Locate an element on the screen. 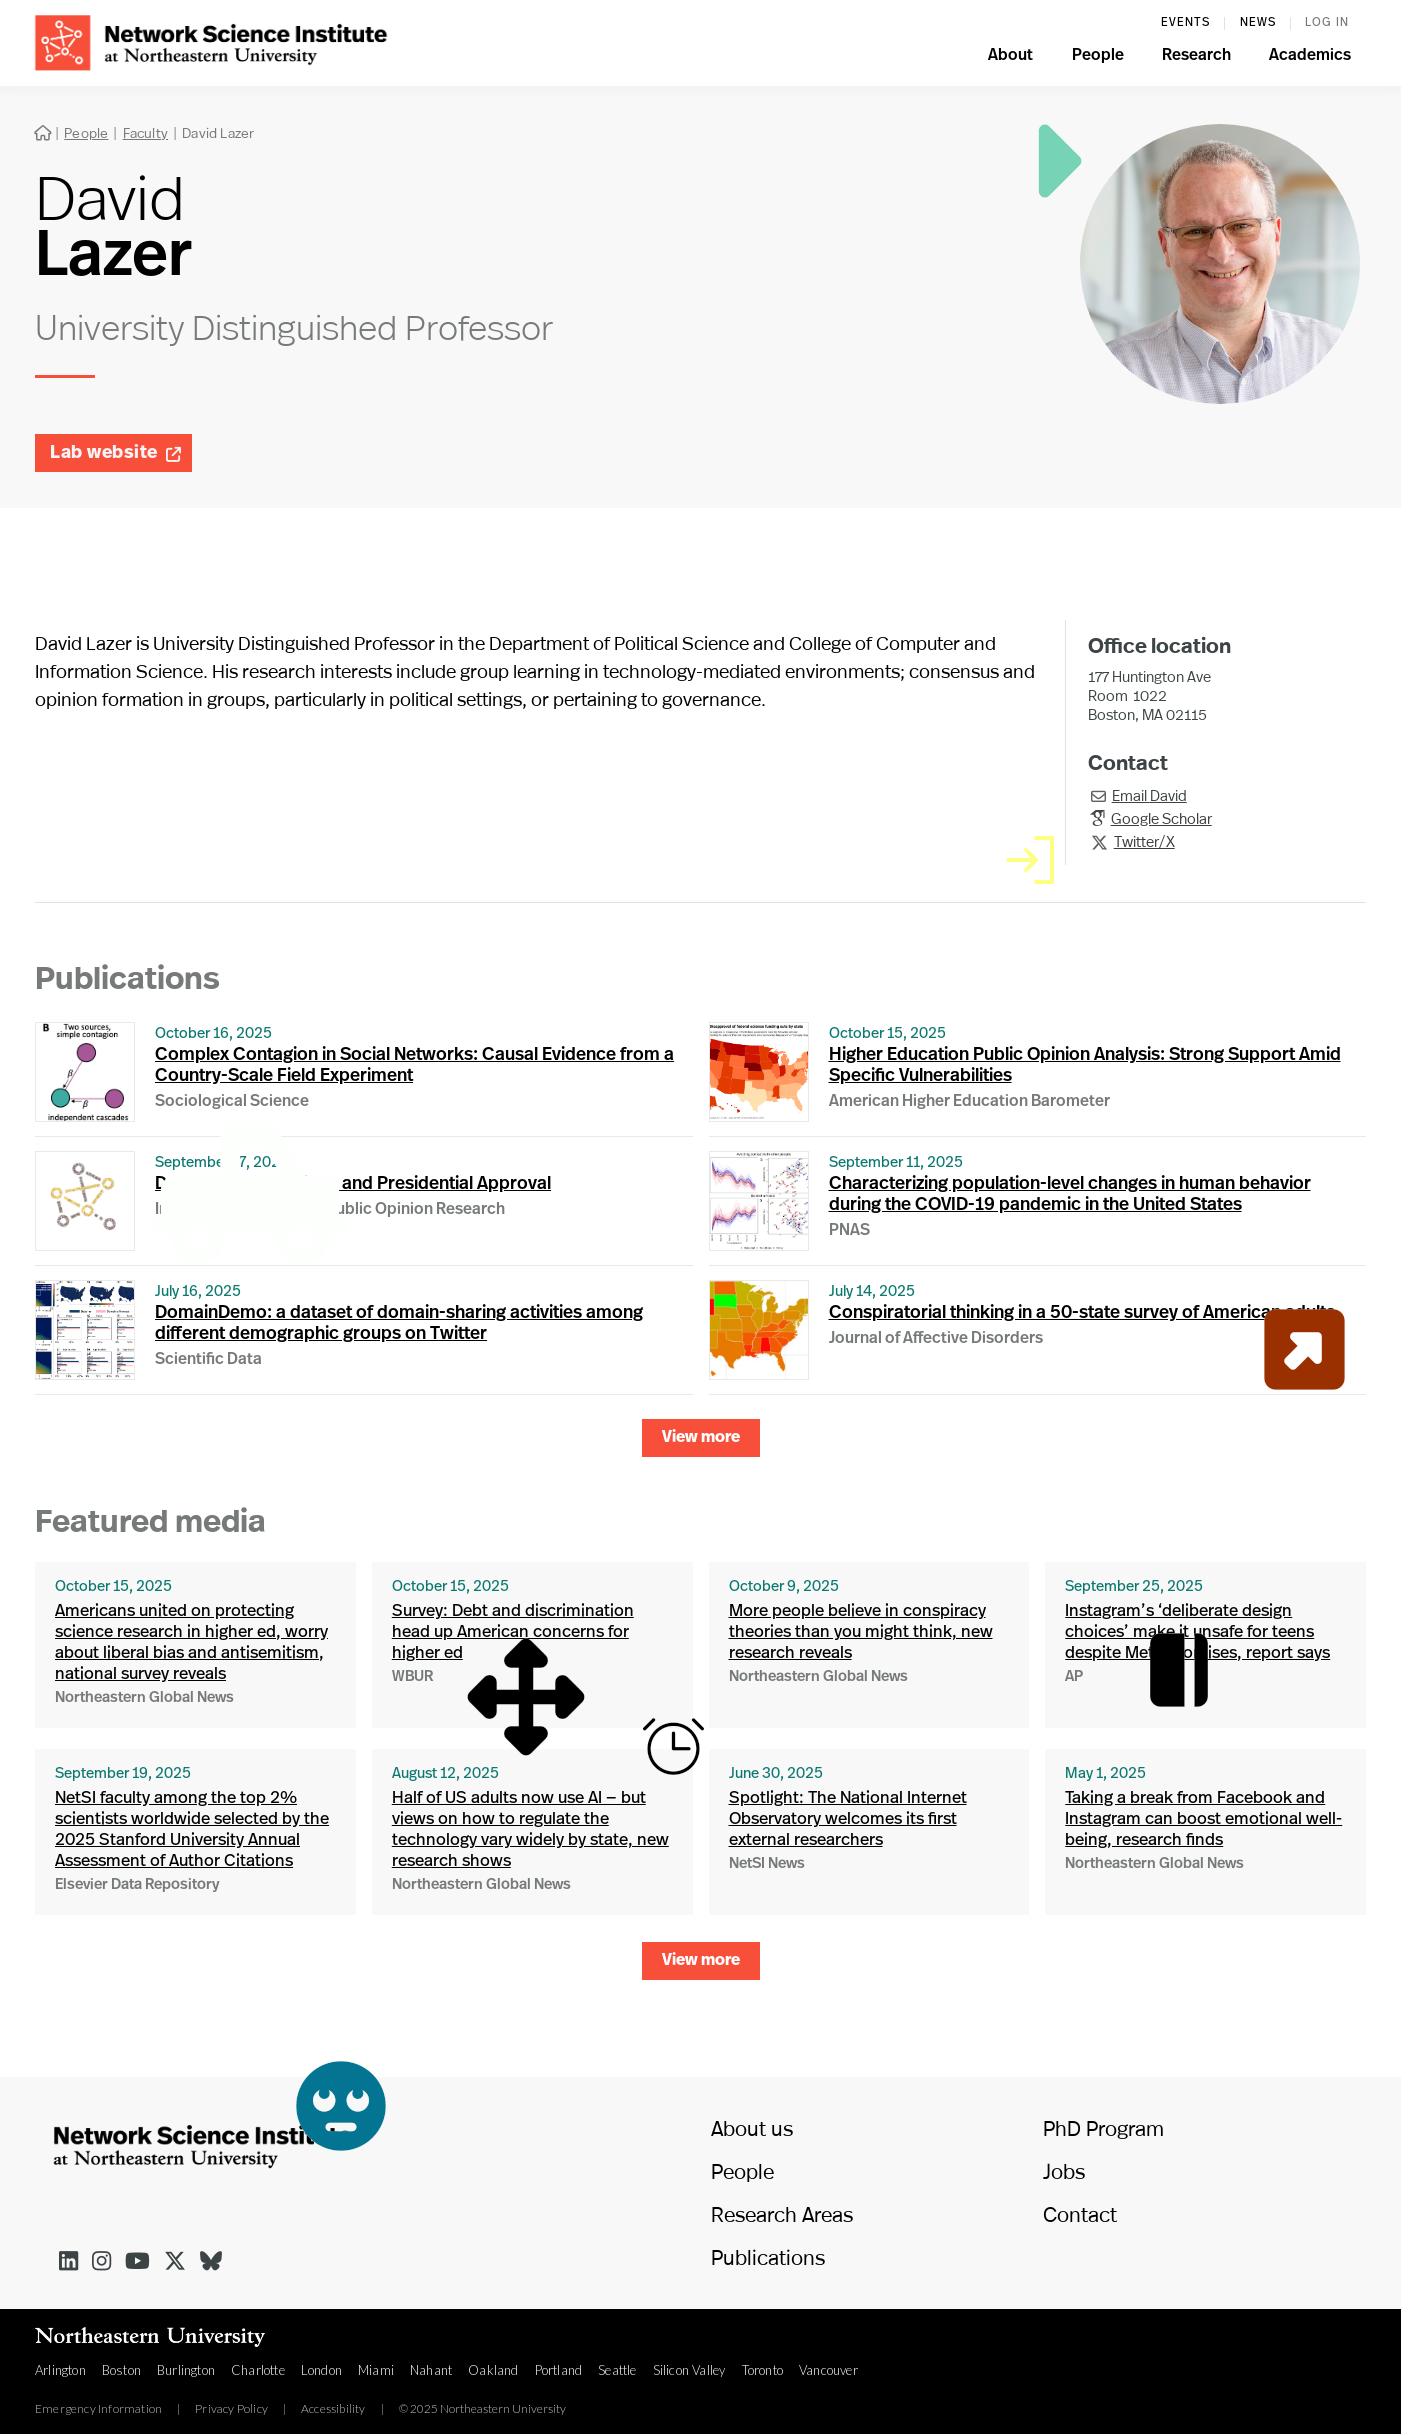 The image size is (1401, 2434). open link in a new tab or window is located at coordinates (1304, 1349).